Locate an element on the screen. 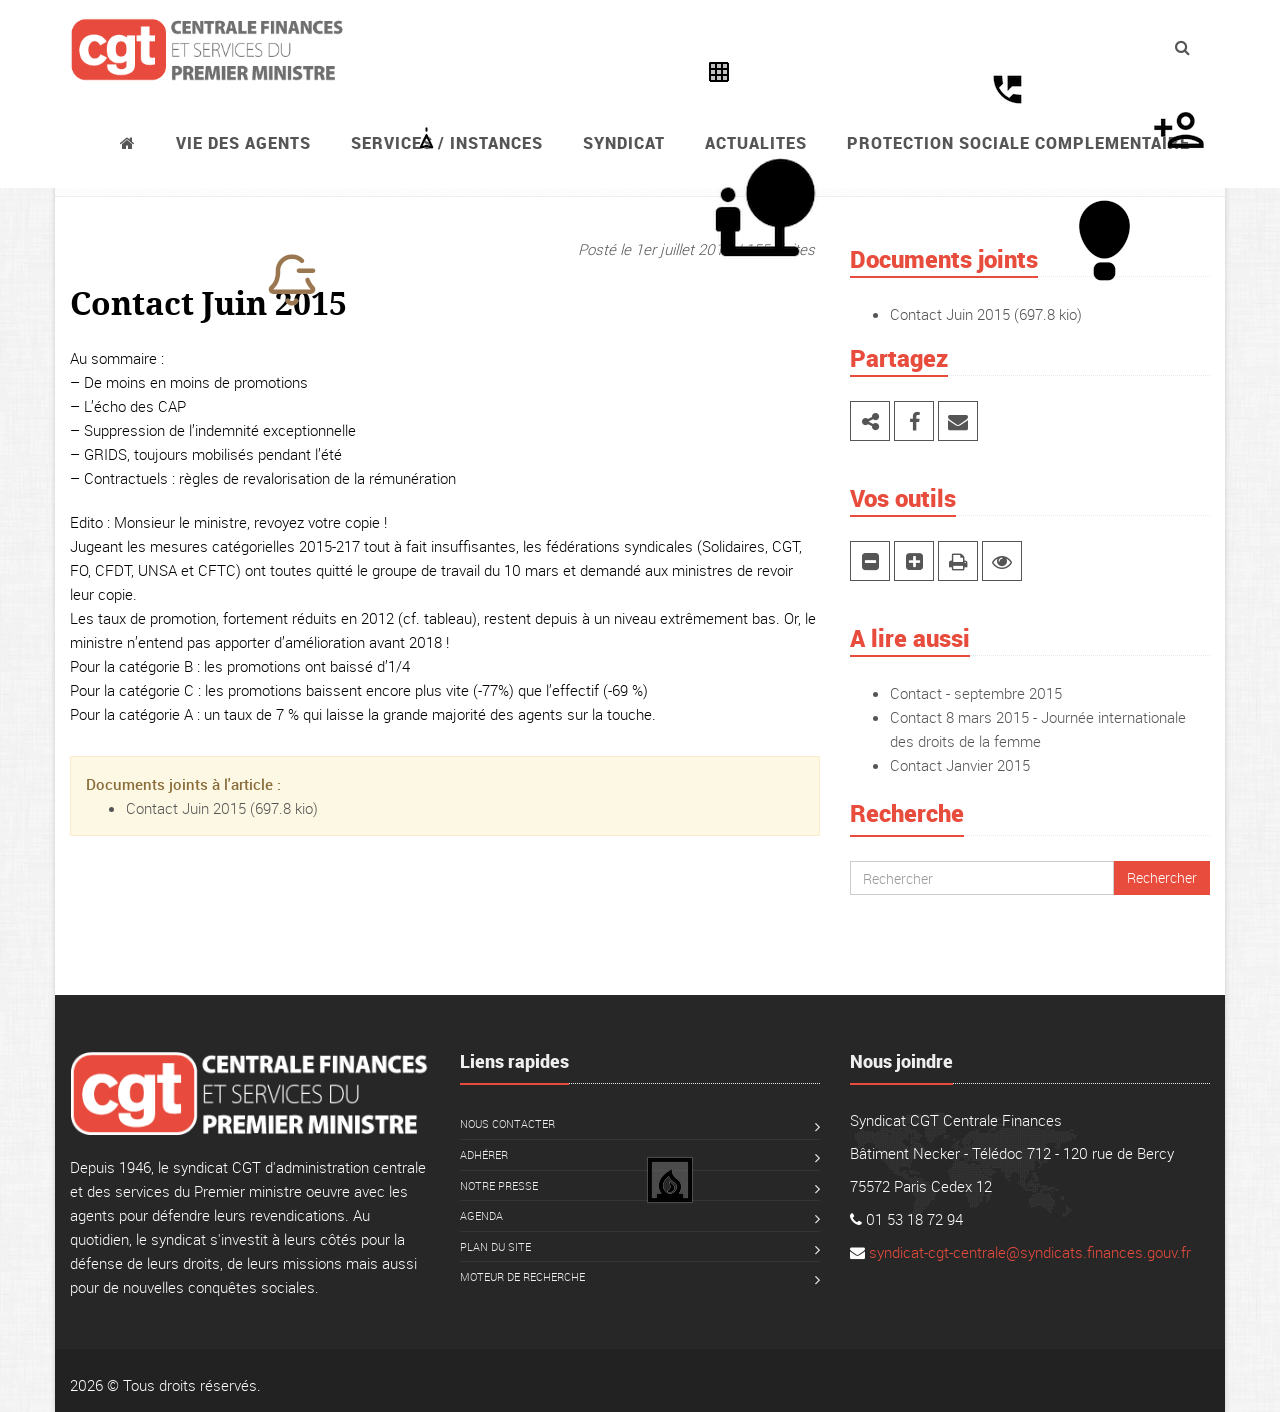 This screenshot has height=1412, width=1280. toggle grid view layout is located at coordinates (719, 72).